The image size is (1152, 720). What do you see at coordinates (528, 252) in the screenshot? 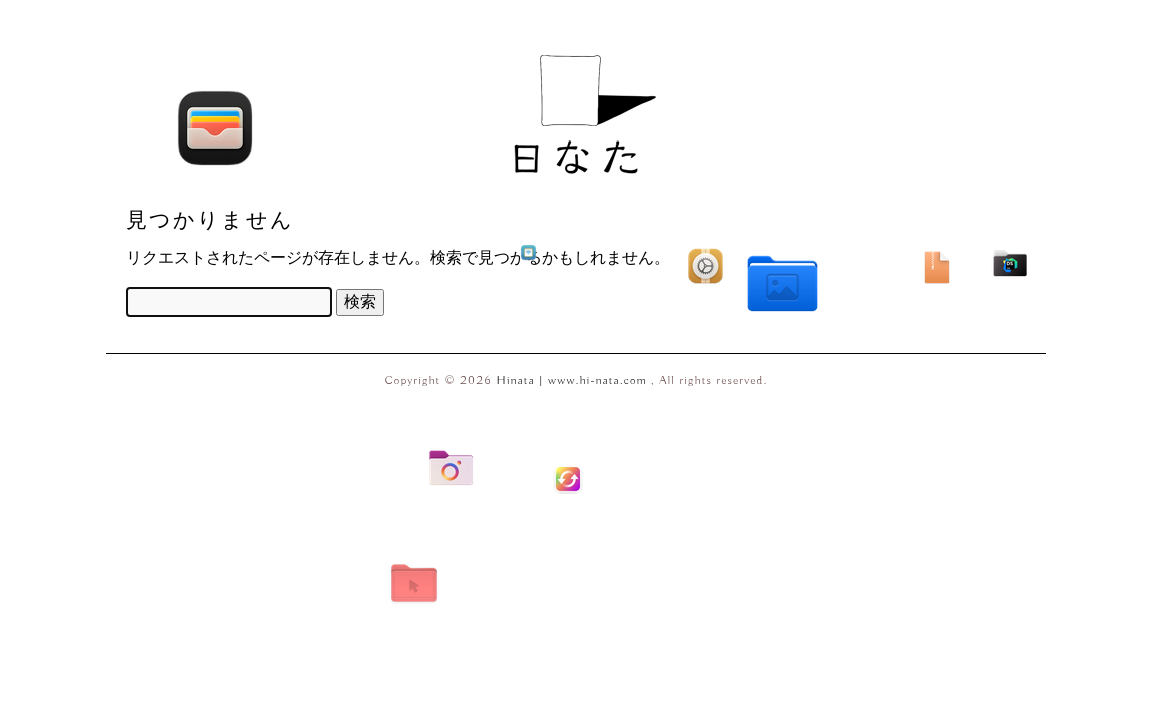
I see `view network adapter settings` at bounding box center [528, 252].